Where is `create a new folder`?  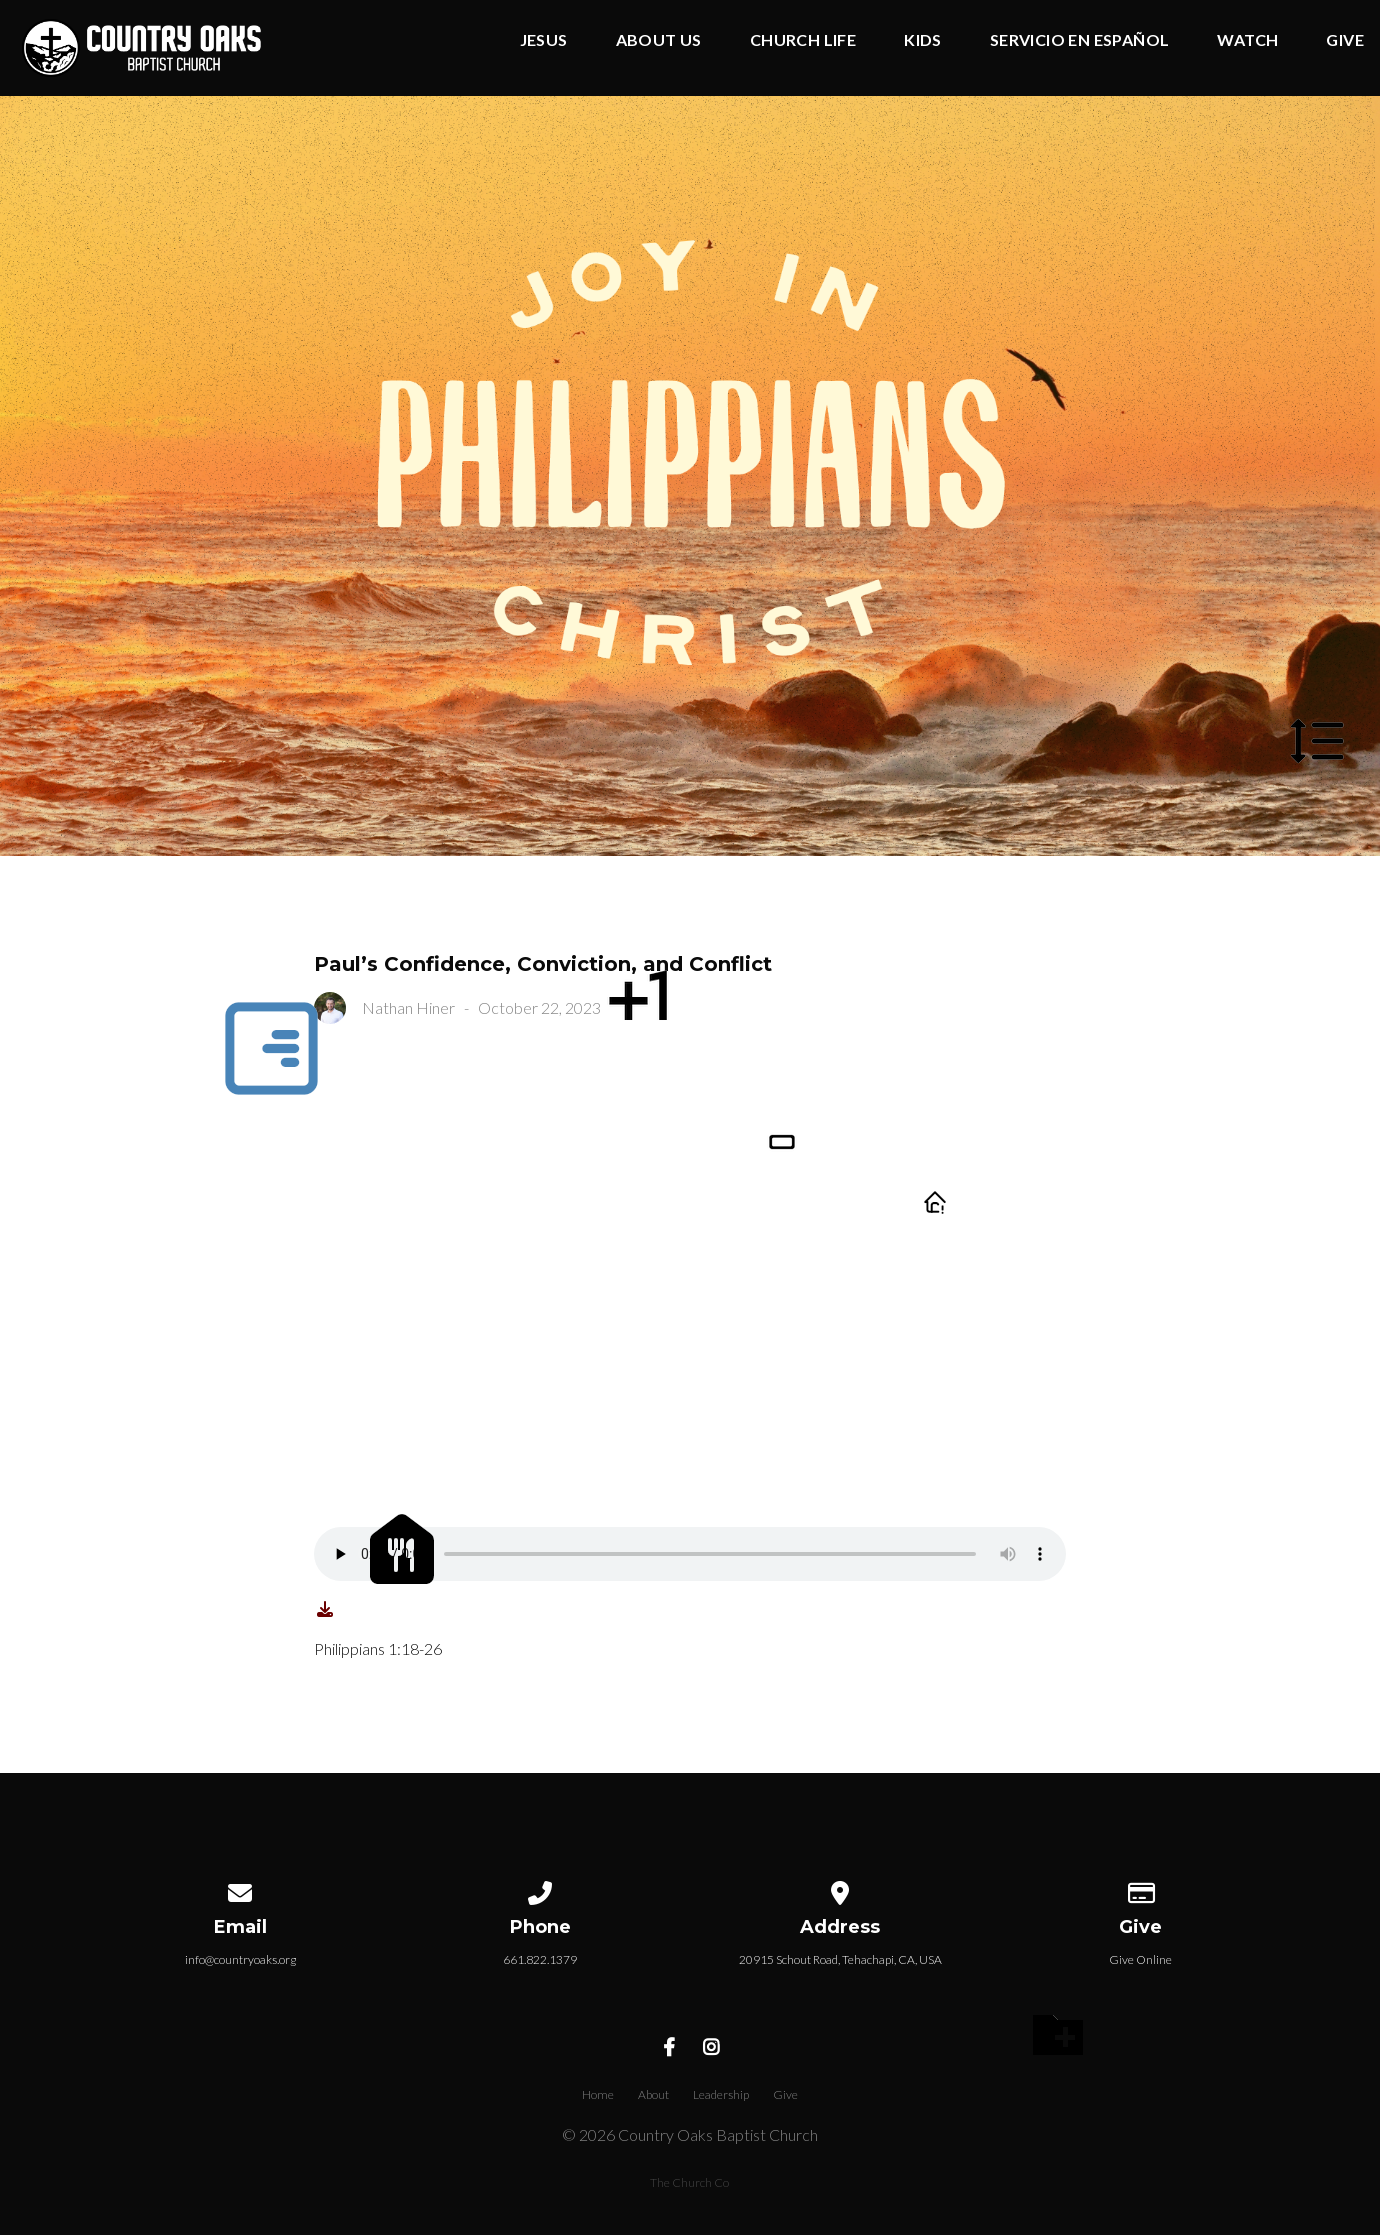 create a new folder is located at coordinates (1058, 2035).